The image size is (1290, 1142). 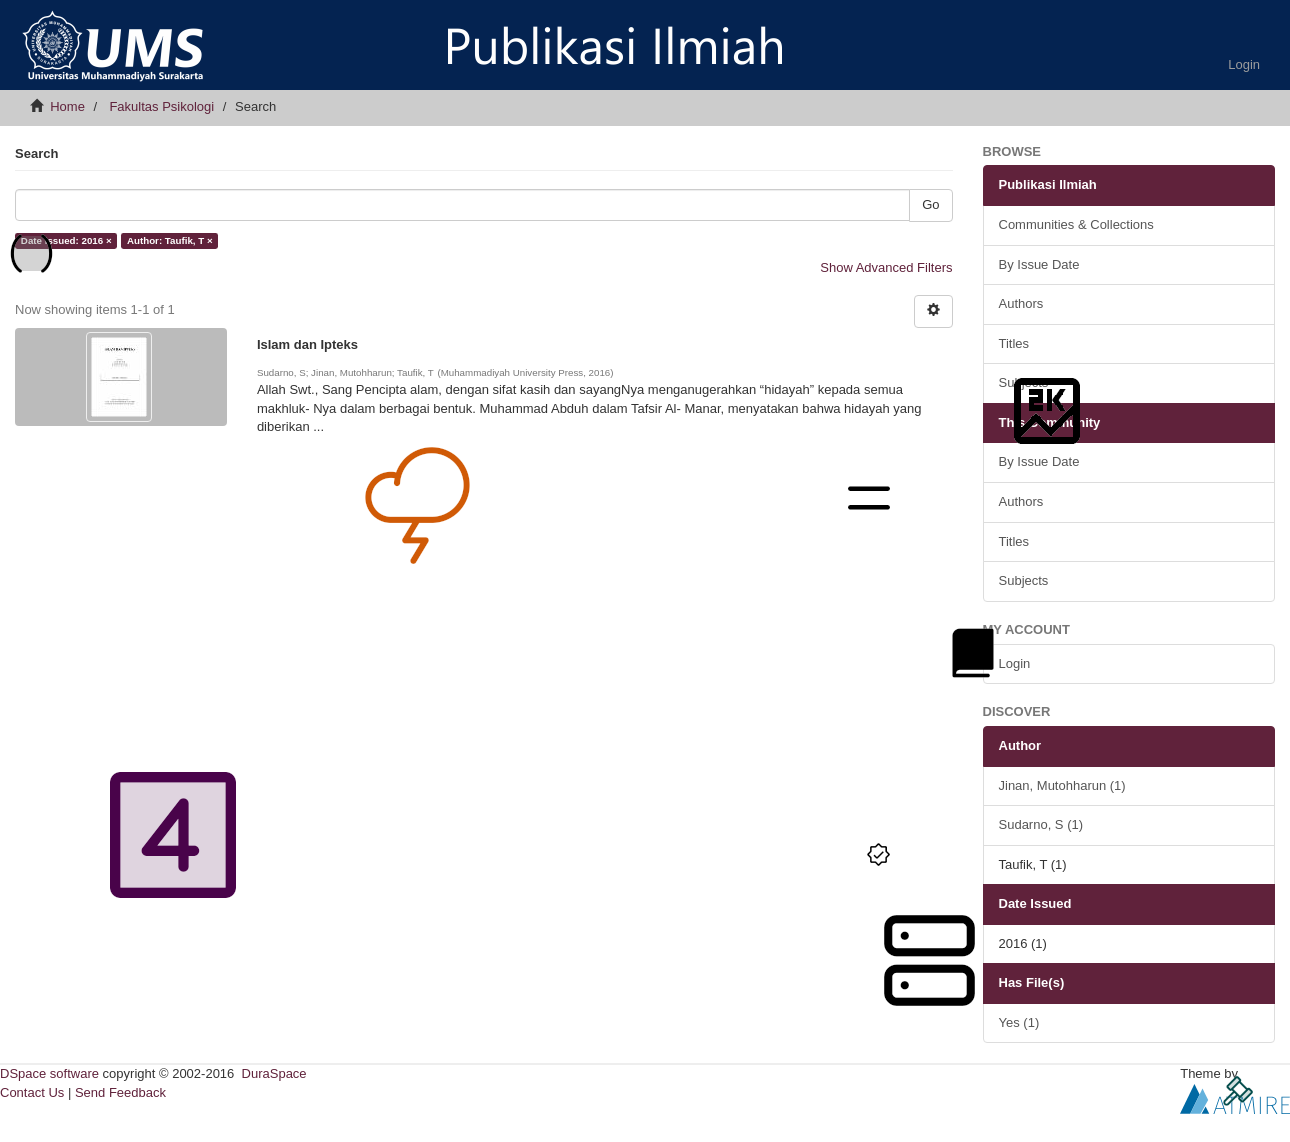 I want to click on indicates a verified or authenticated account, so click(x=878, y=854).